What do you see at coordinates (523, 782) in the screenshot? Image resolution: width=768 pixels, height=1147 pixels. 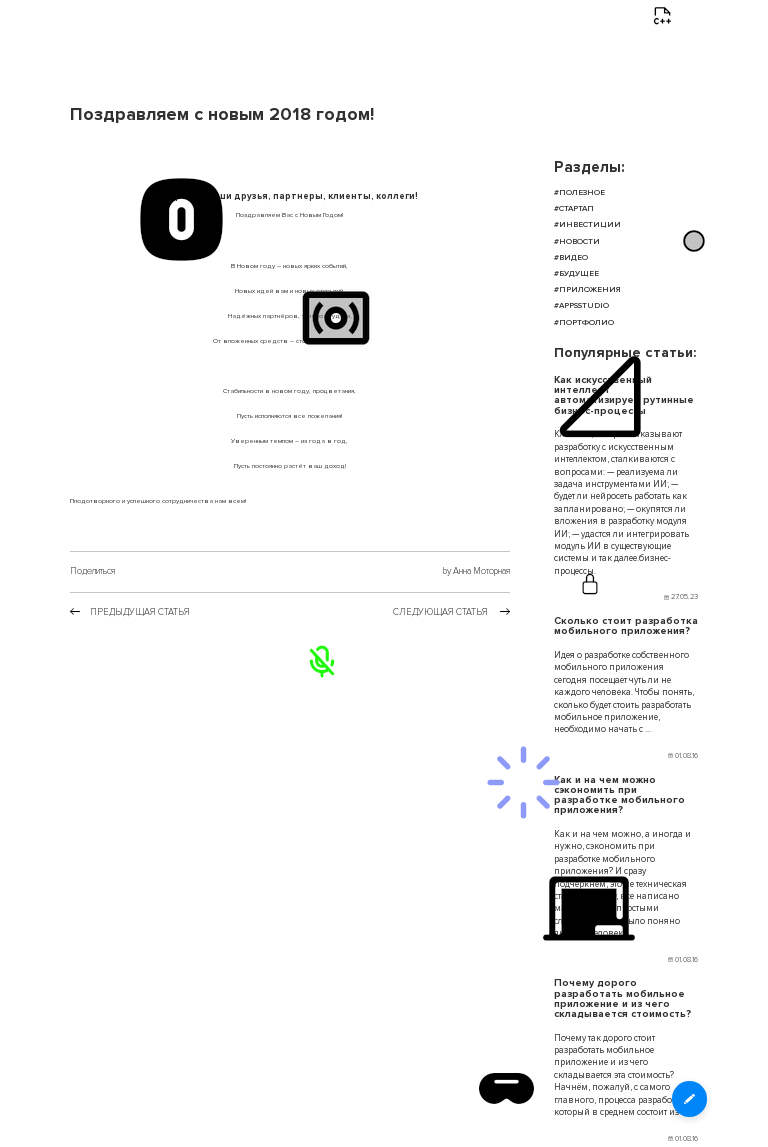 I see `indicates content is loading` at bounding box center [523, 782].